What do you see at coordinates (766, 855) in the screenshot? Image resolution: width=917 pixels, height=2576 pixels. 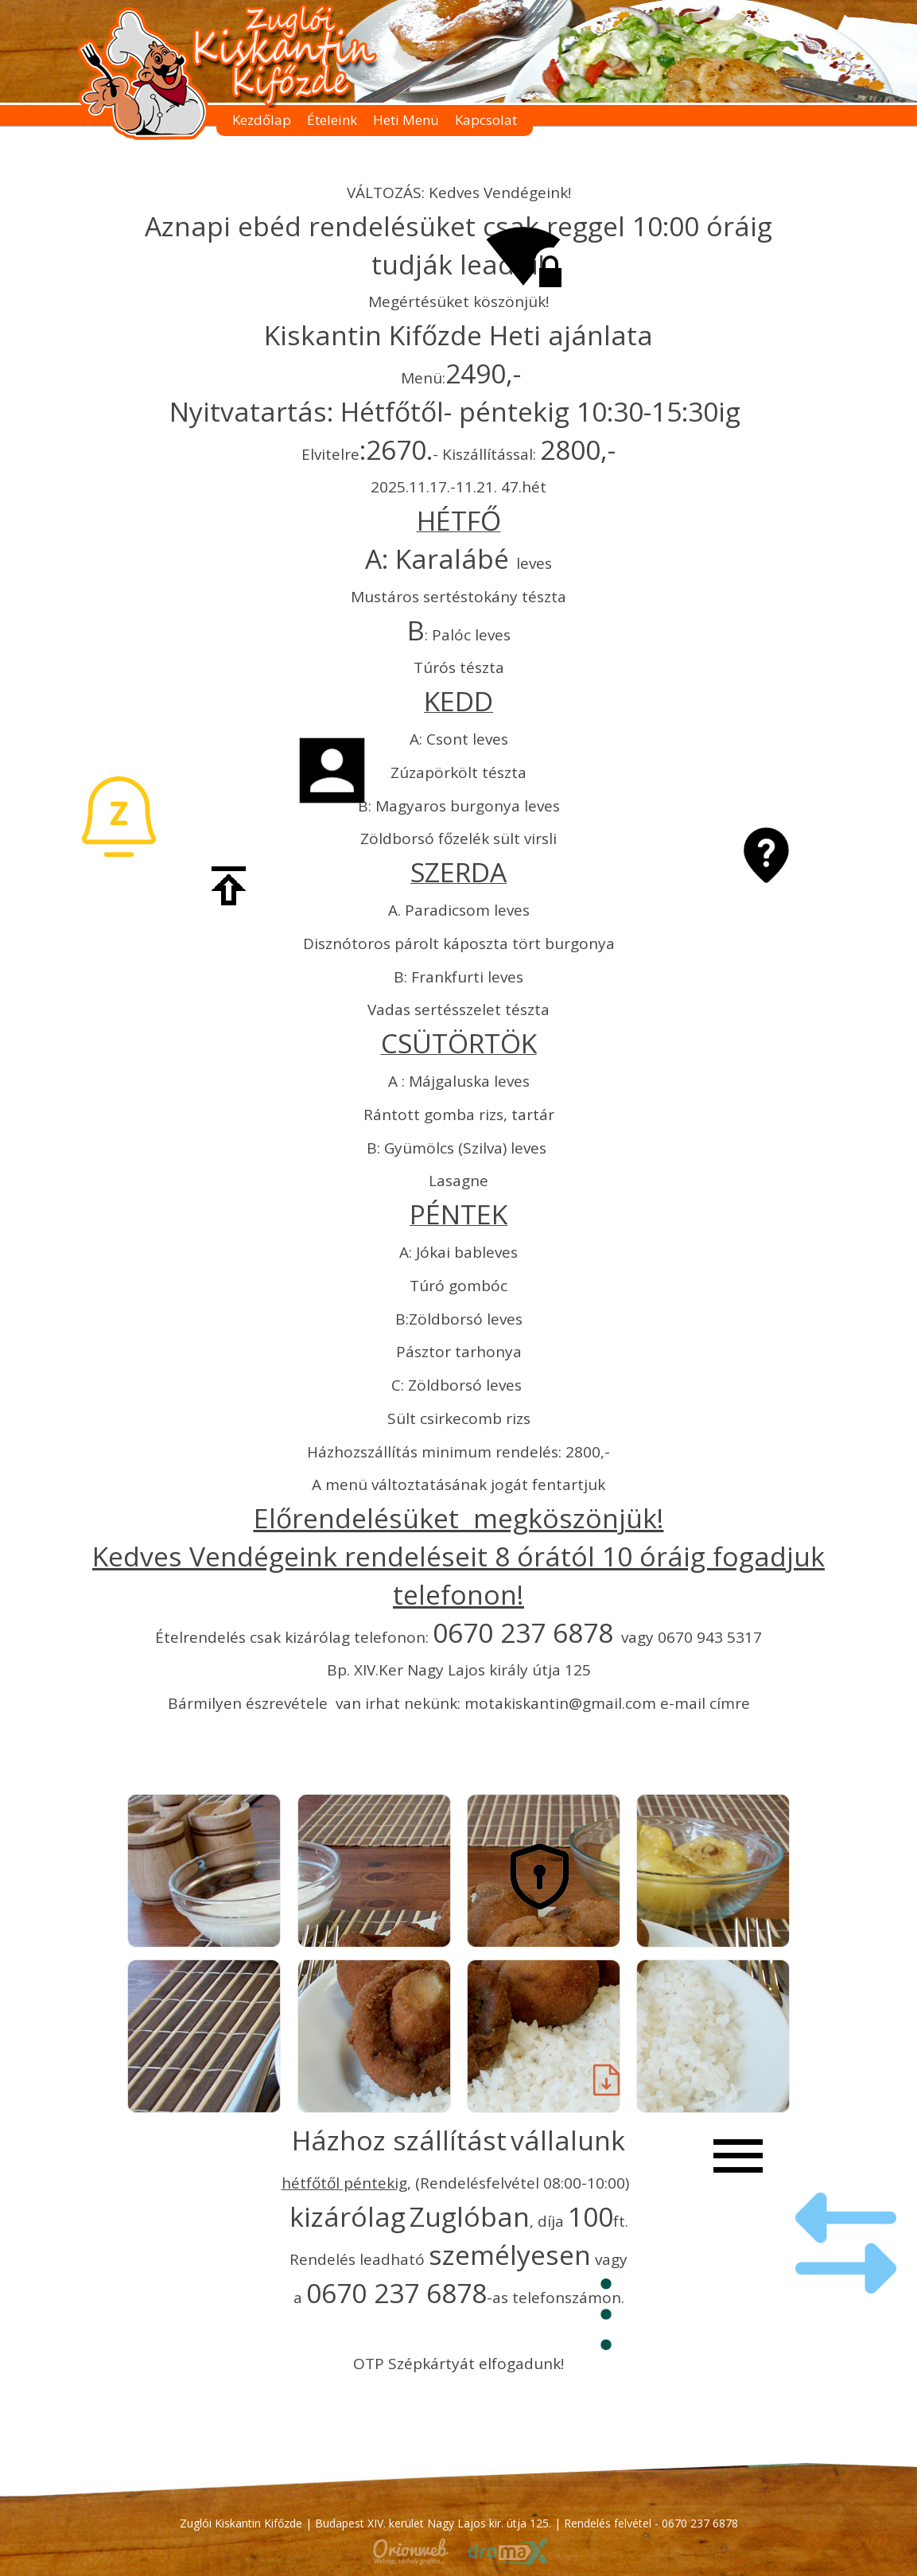 I see `unknown or unverified location` at bounding box center [766, 855].